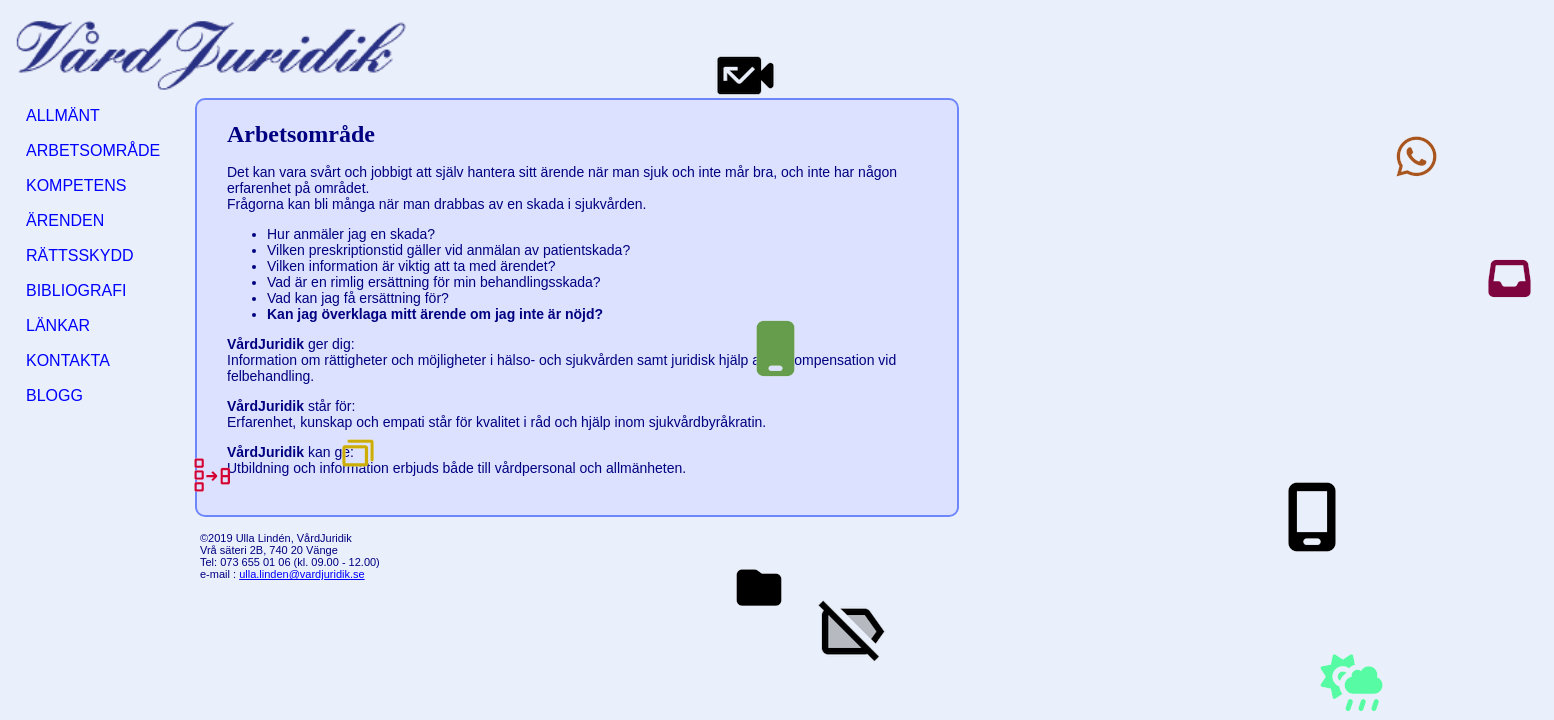  What do you see at coordinates (1416, 156) in the screenshot?
I see `open WhatsApp messaging app` at bounding box center [1416, 156].